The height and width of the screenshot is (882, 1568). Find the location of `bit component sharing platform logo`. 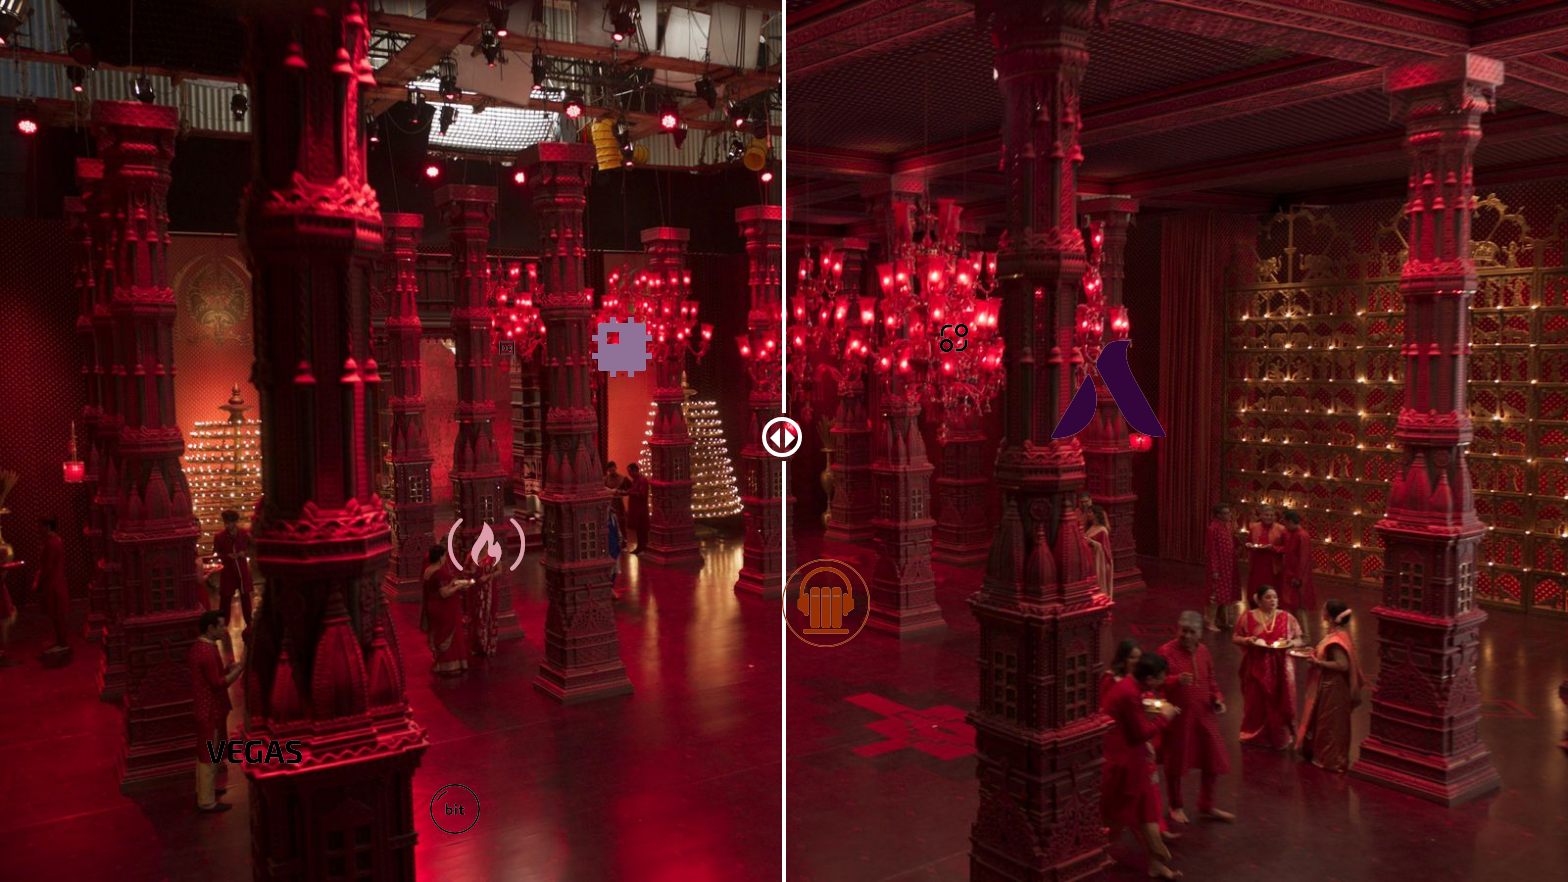

bit component sharing platform logo is located at coordinates (455, 809).